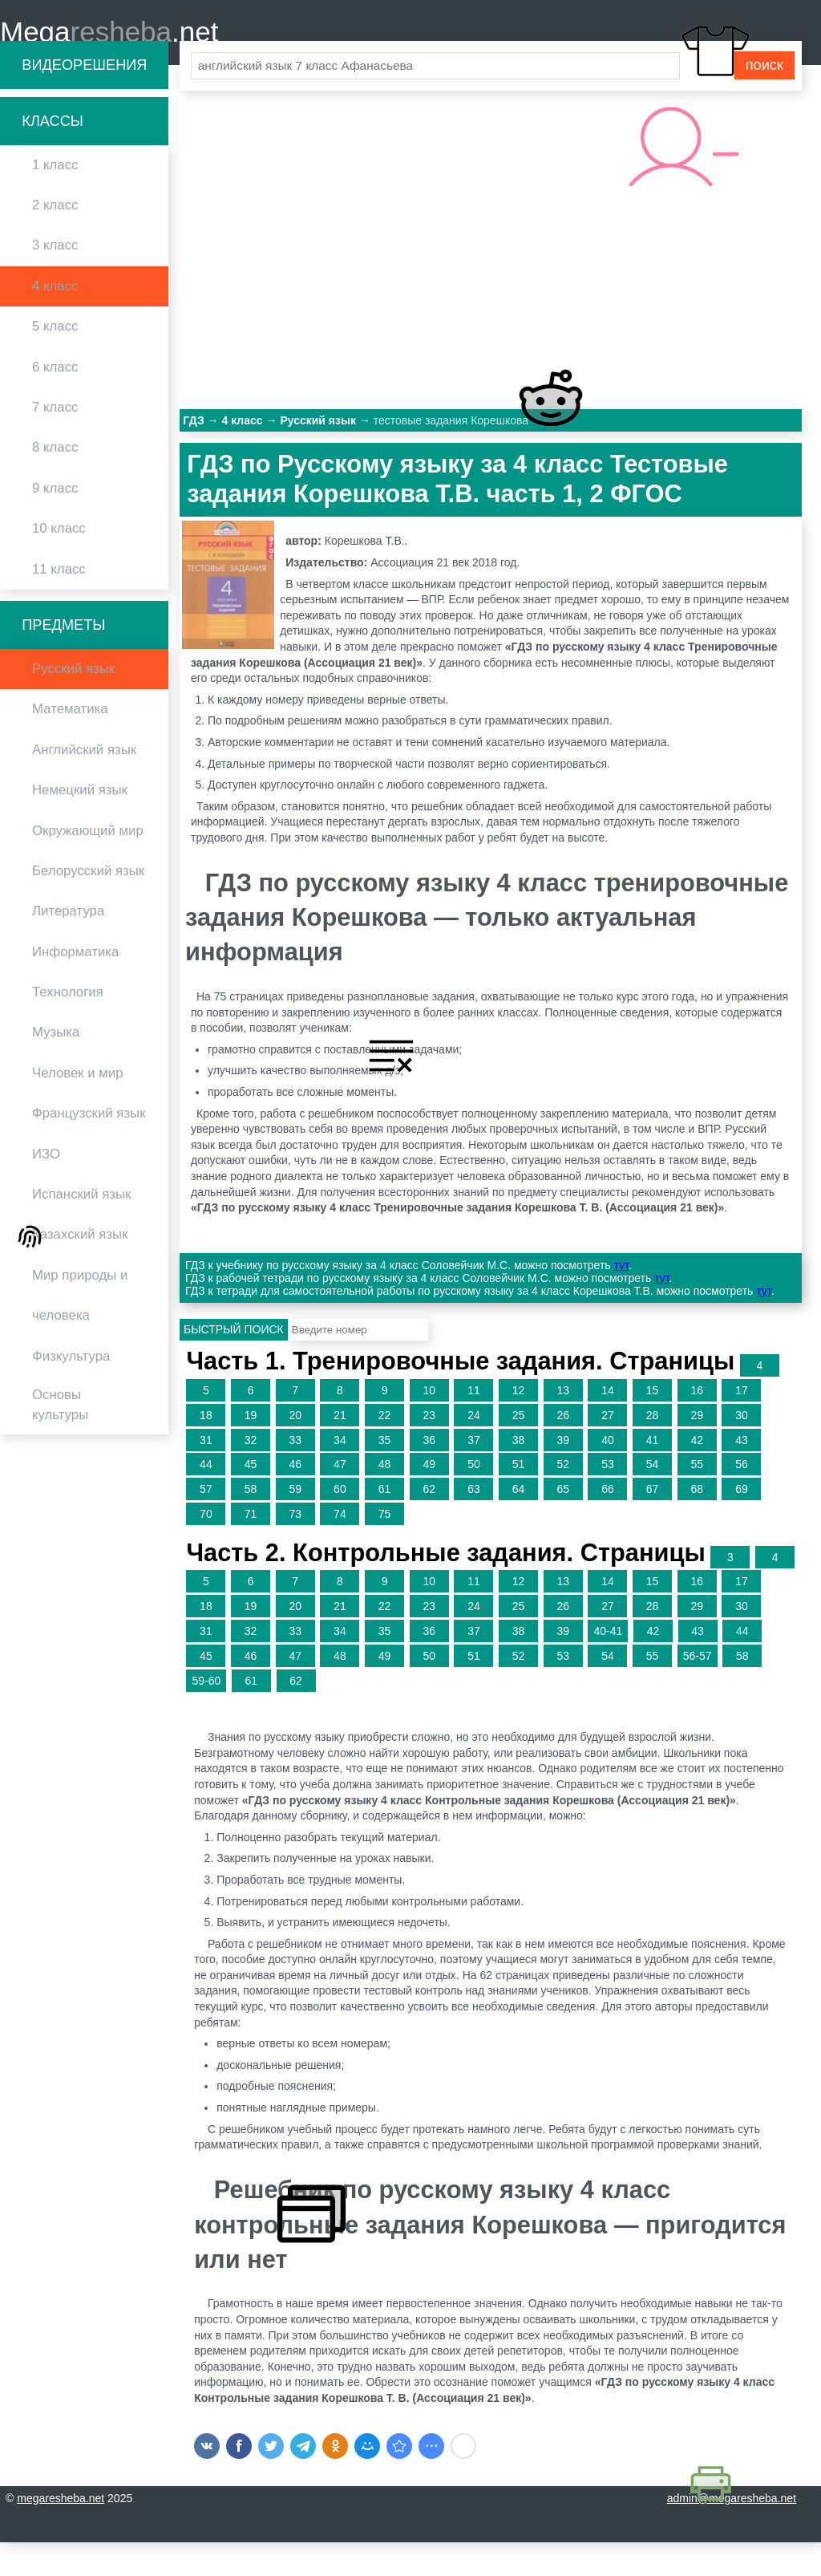 This screenshot has width=821, height=2576. Describe the element at coordinates (391, 1056) in the screenshot. I see `clear all items from a list` at that location.